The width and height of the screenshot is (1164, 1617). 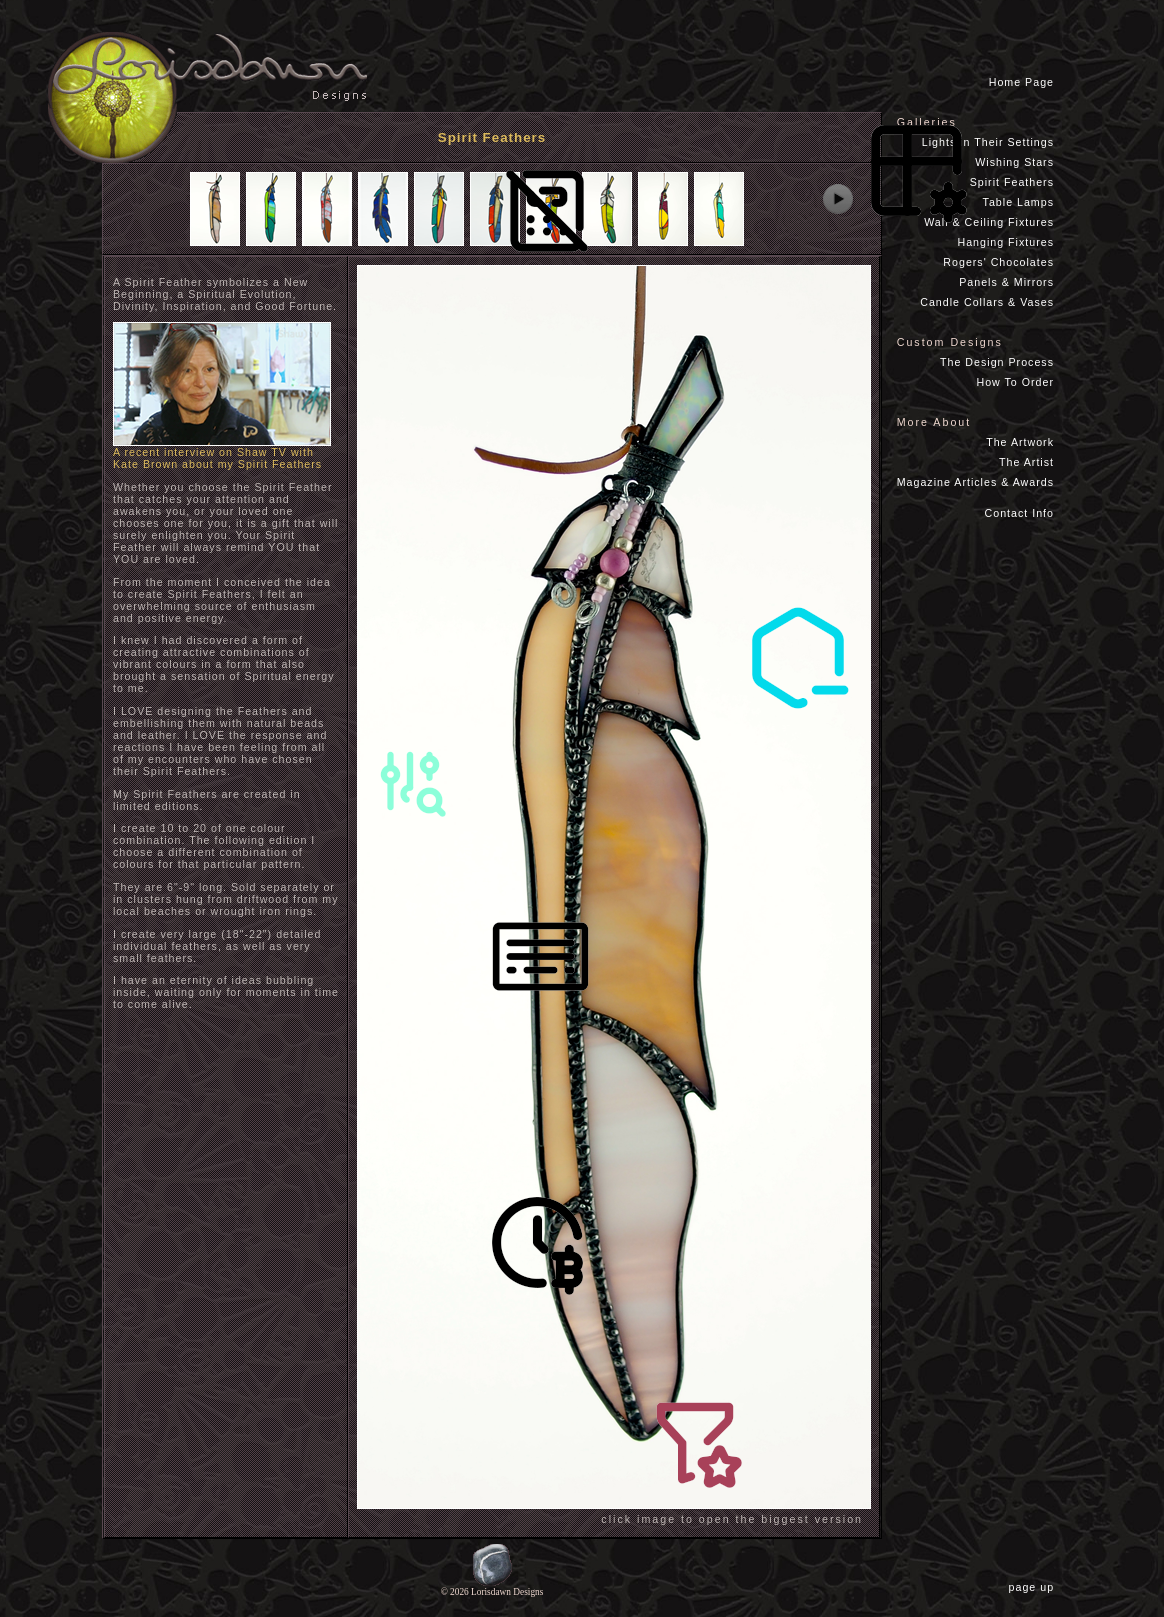 What do you see at coordinates (410, 781) in the screenshot?
I see `search or filter adjustment settings` at bounding box center [410, 781].